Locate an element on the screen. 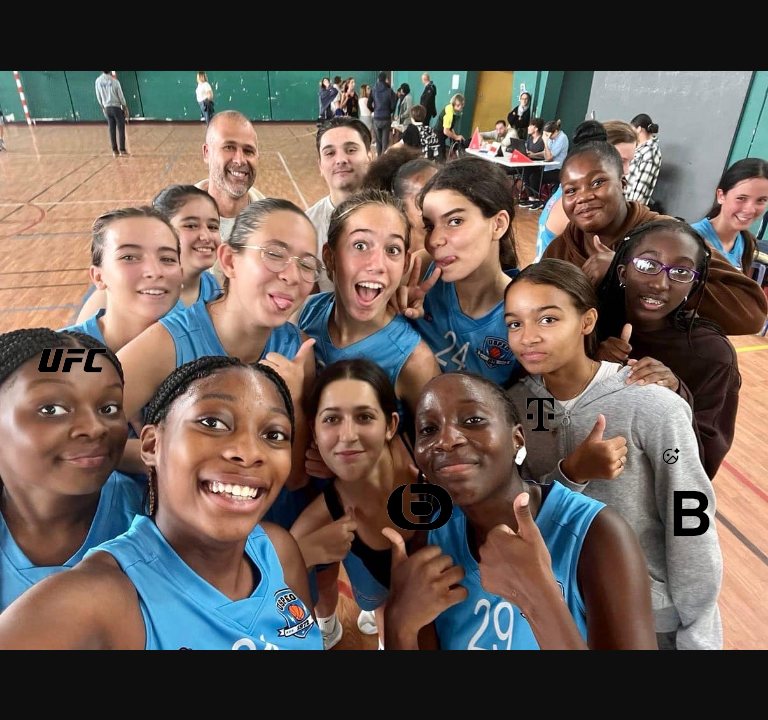  UFC brand logo is located at coordinates (72, 360).